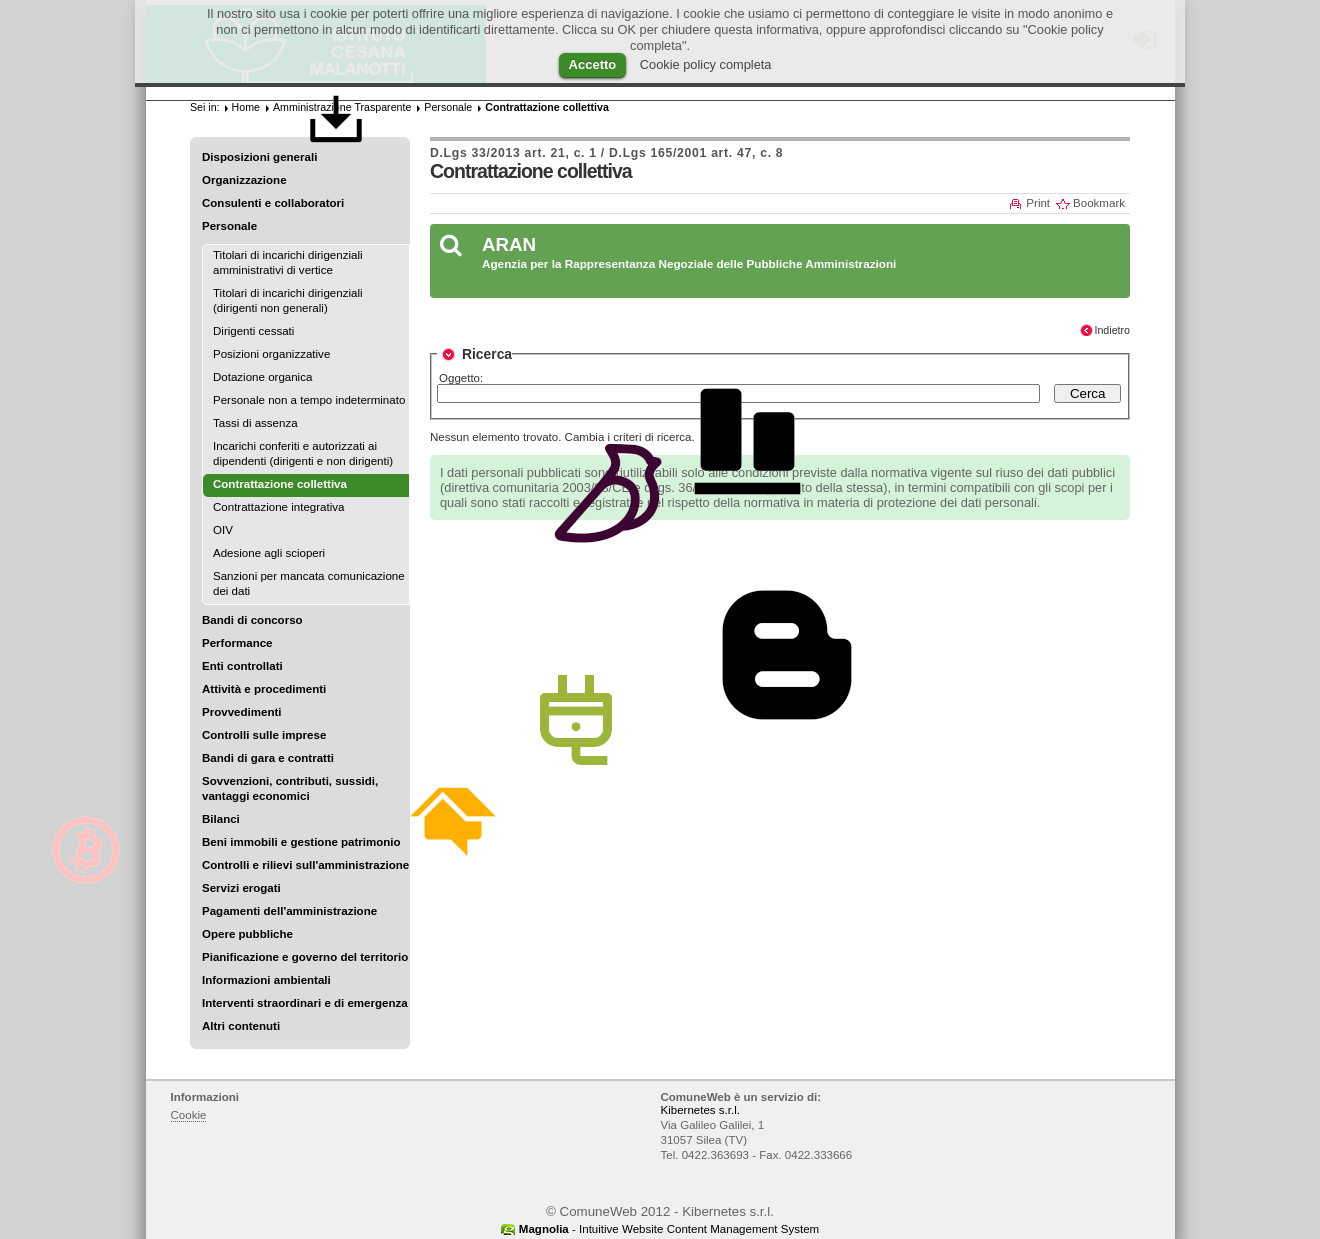 The height and width of the screenshot is (1239, 1320). Describe the element at coordinates (608, 491) in the screenshot. I see `open yuque documentation platform` at that location.